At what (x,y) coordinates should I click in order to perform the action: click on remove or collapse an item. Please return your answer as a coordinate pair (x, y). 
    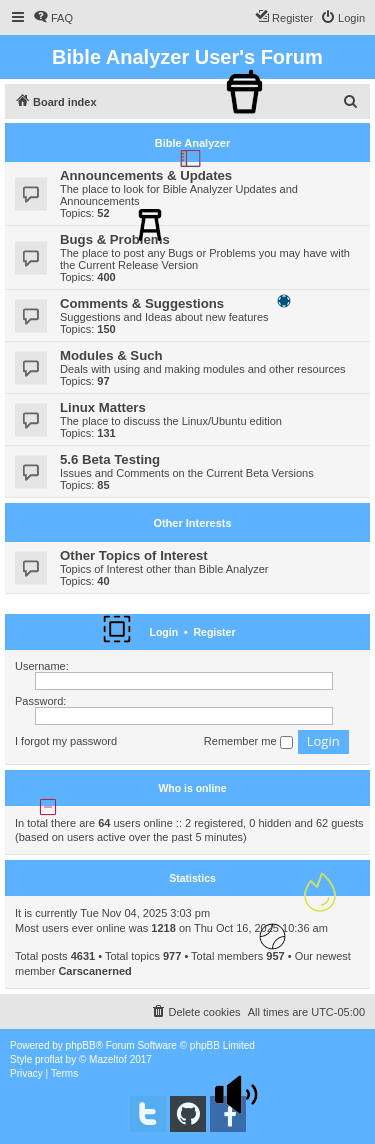
    Looking at the image, I should click on (48, 807).